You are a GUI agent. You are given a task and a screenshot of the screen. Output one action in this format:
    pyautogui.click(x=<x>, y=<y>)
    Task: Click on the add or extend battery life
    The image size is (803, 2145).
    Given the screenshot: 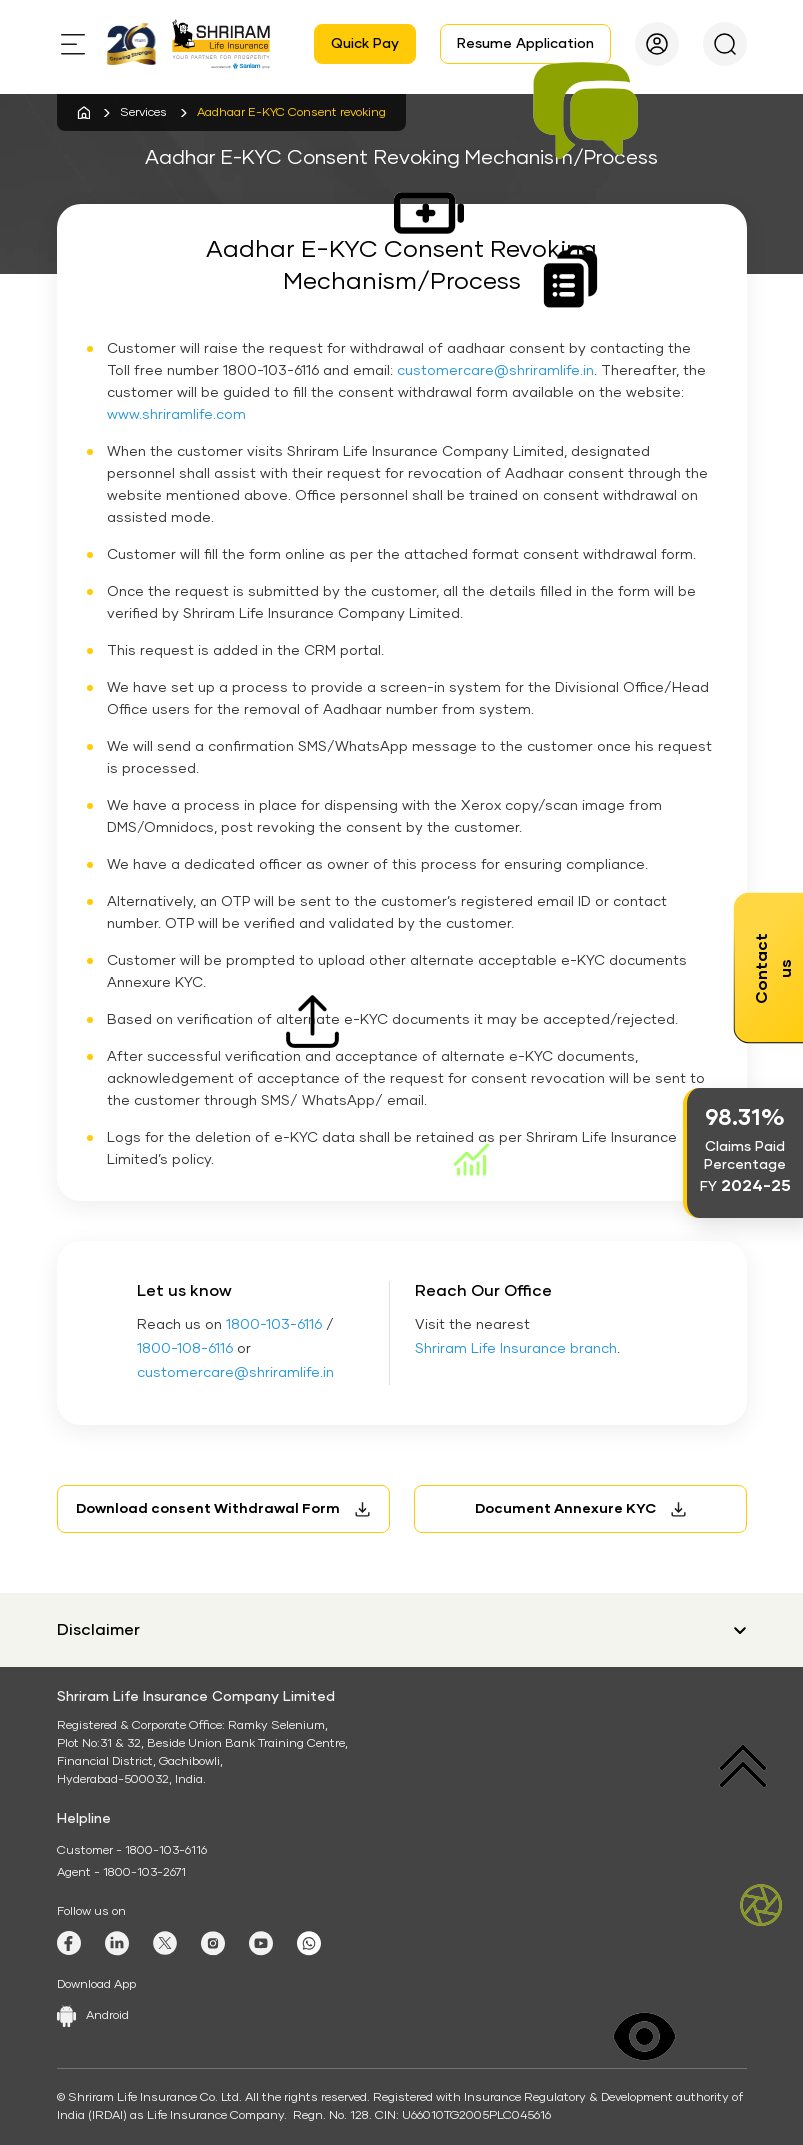 What is the action you would take?
    pyautogui.click(x=429, y=213)
    